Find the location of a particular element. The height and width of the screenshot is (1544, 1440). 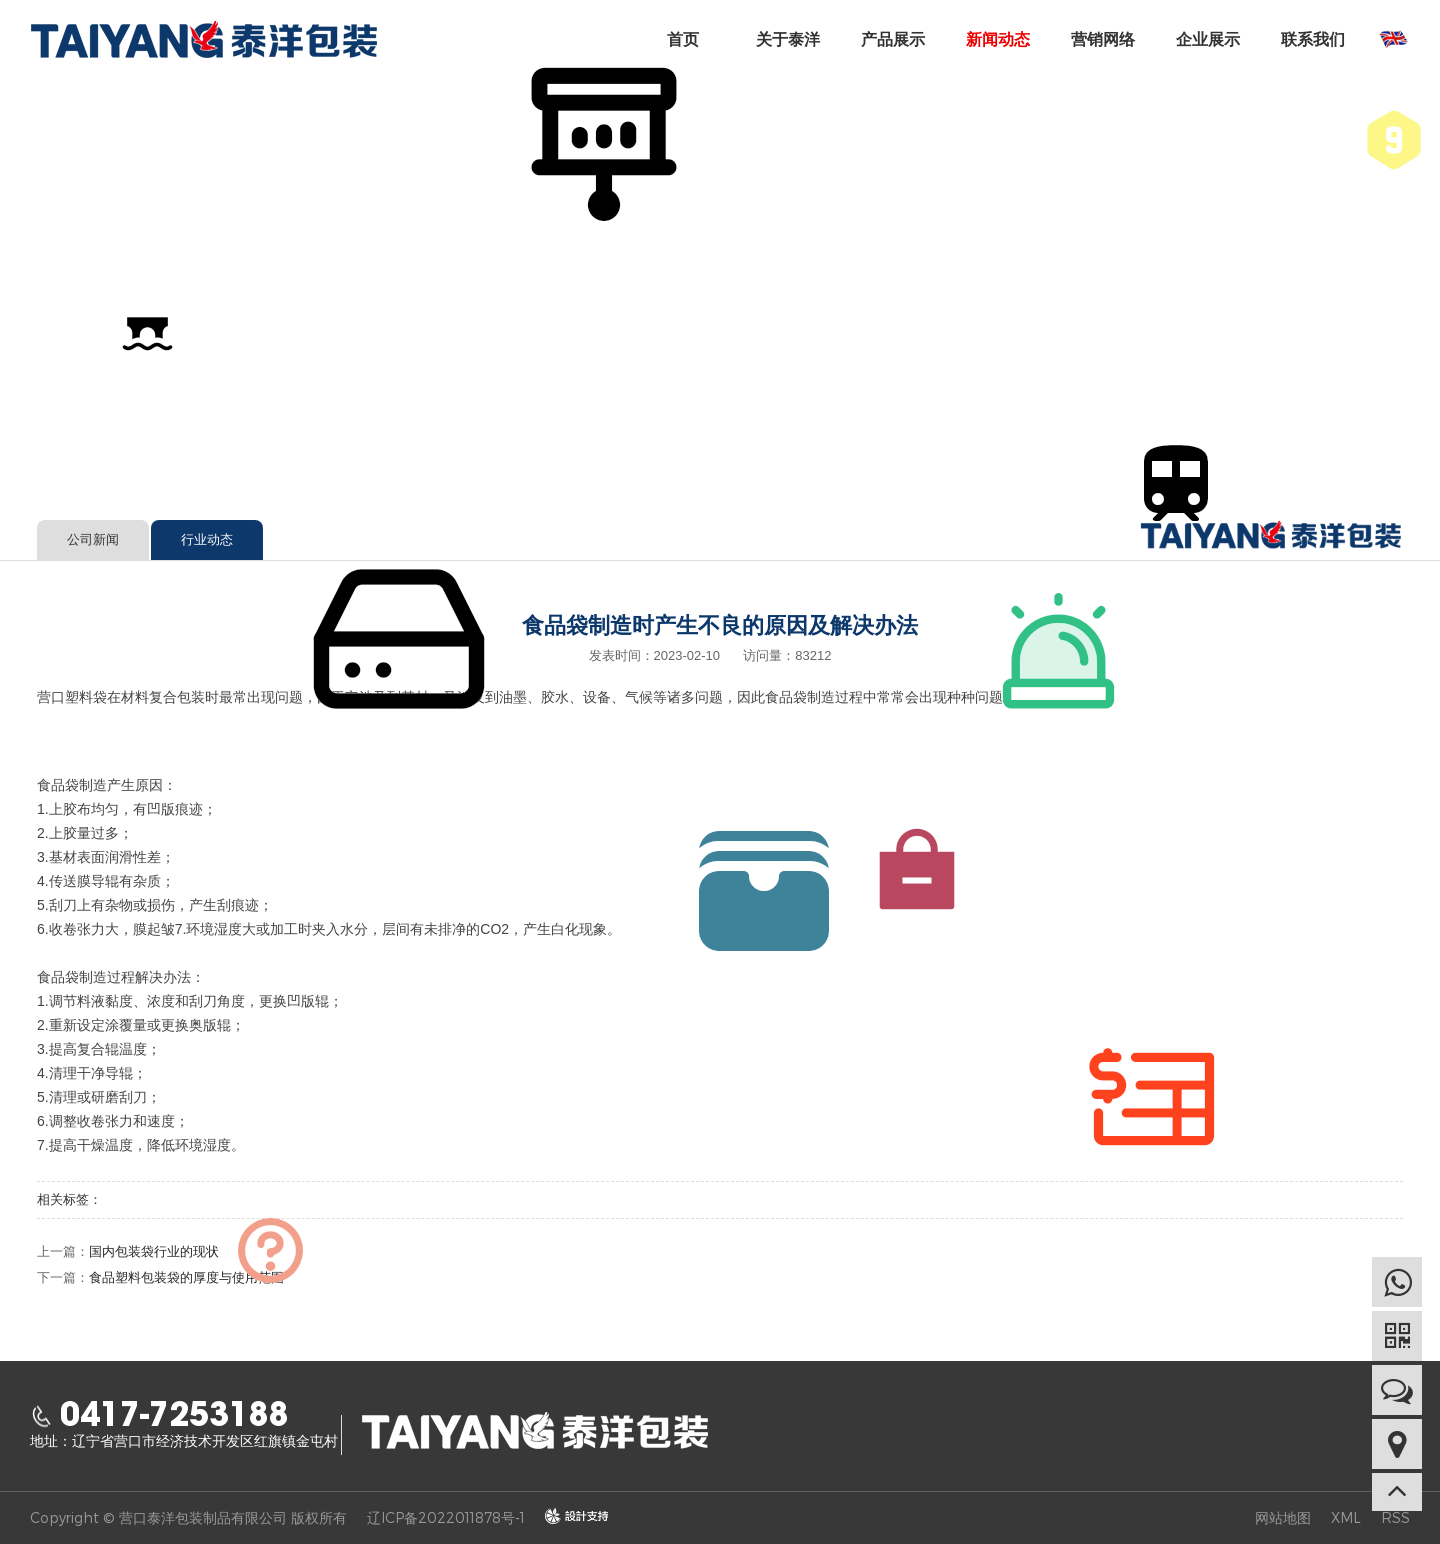

indicates an active alert or emergency notification is located at coordinates (1058, 661).